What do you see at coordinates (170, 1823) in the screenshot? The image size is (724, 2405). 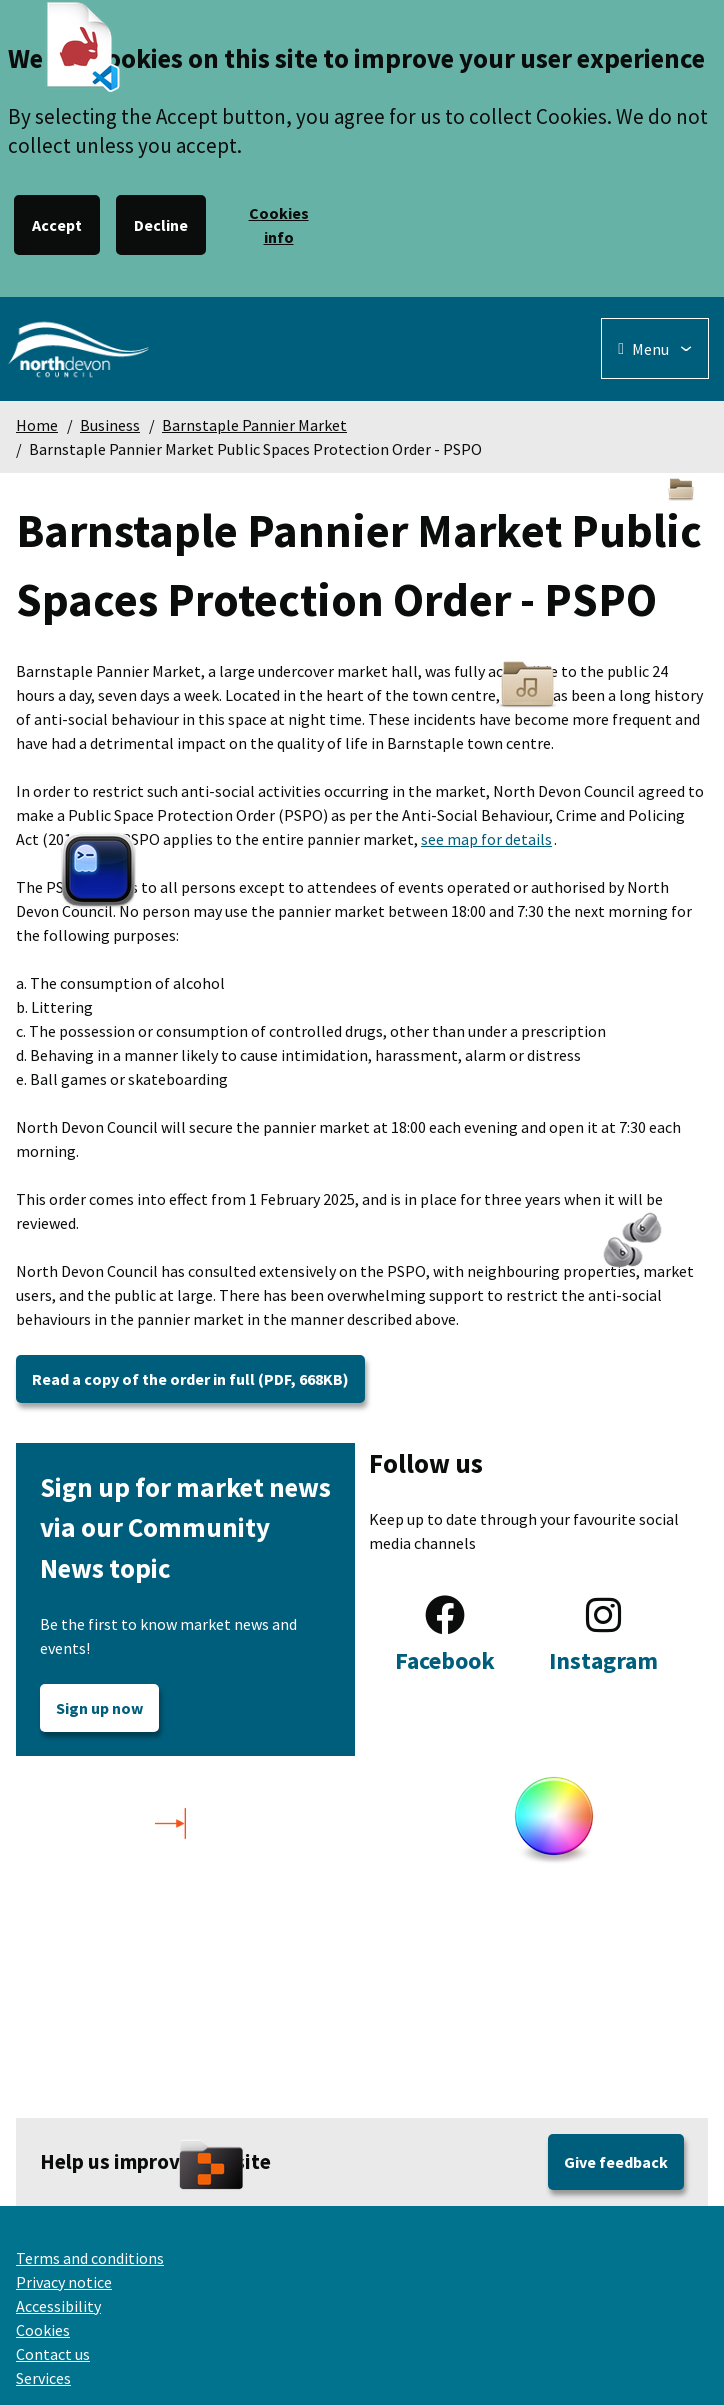 I see `go to the last item or page` at bounding box center [170, 1823].